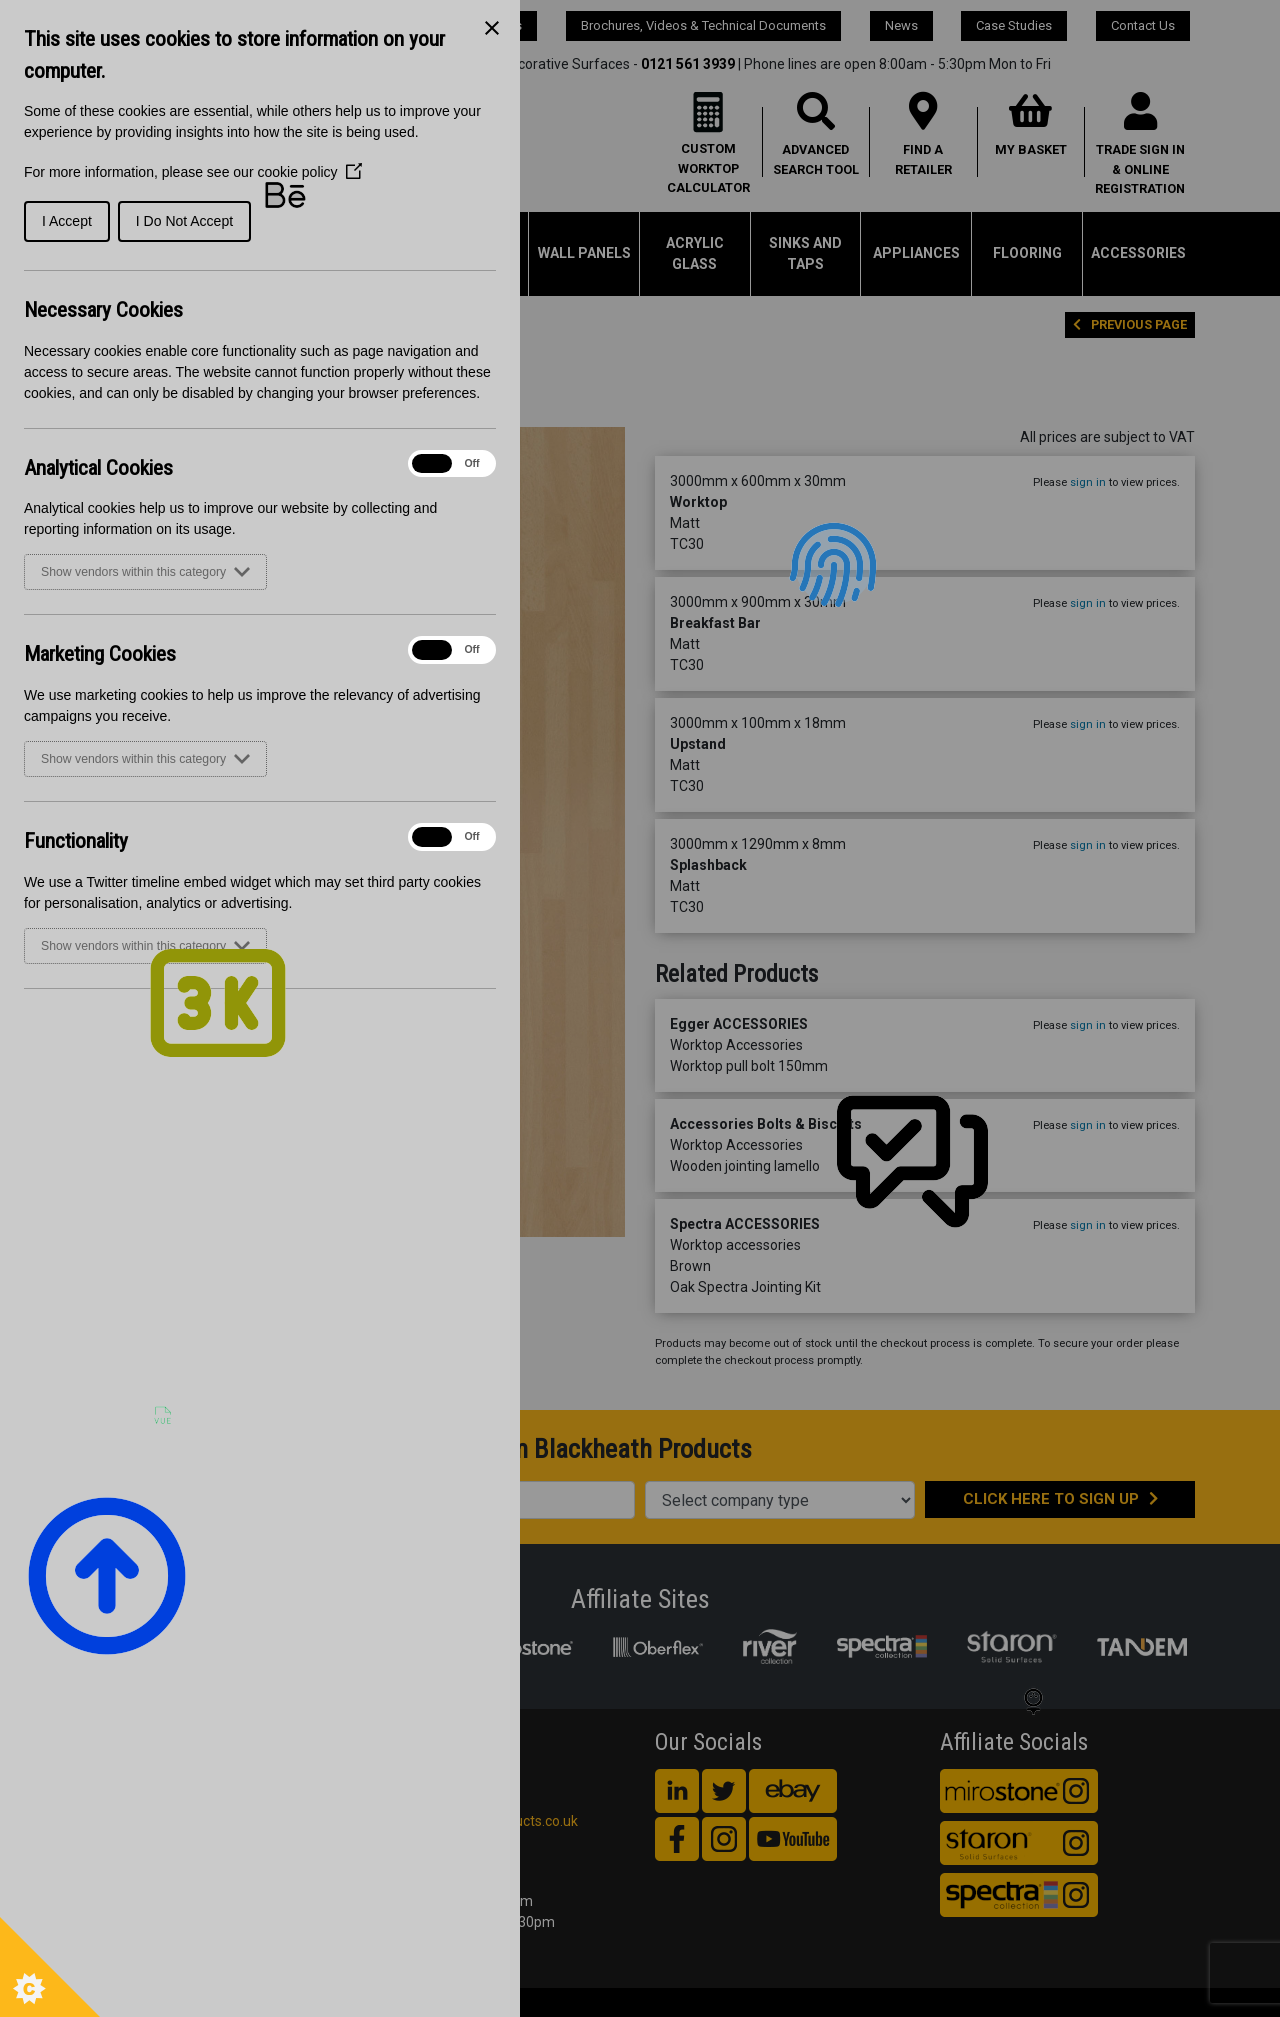 The image size is (1280, 2017). I want to click on vue.js file type indicator, so click(163, 1416).